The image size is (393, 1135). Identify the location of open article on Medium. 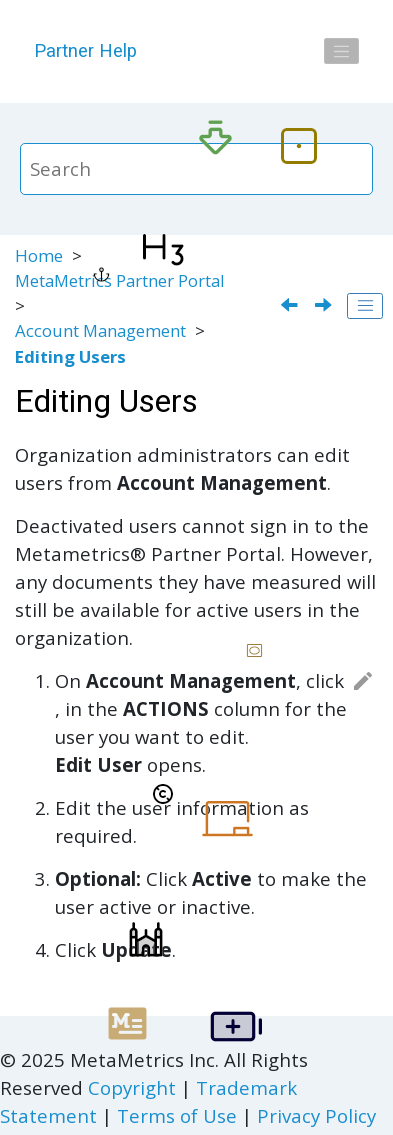
(127, 1023).